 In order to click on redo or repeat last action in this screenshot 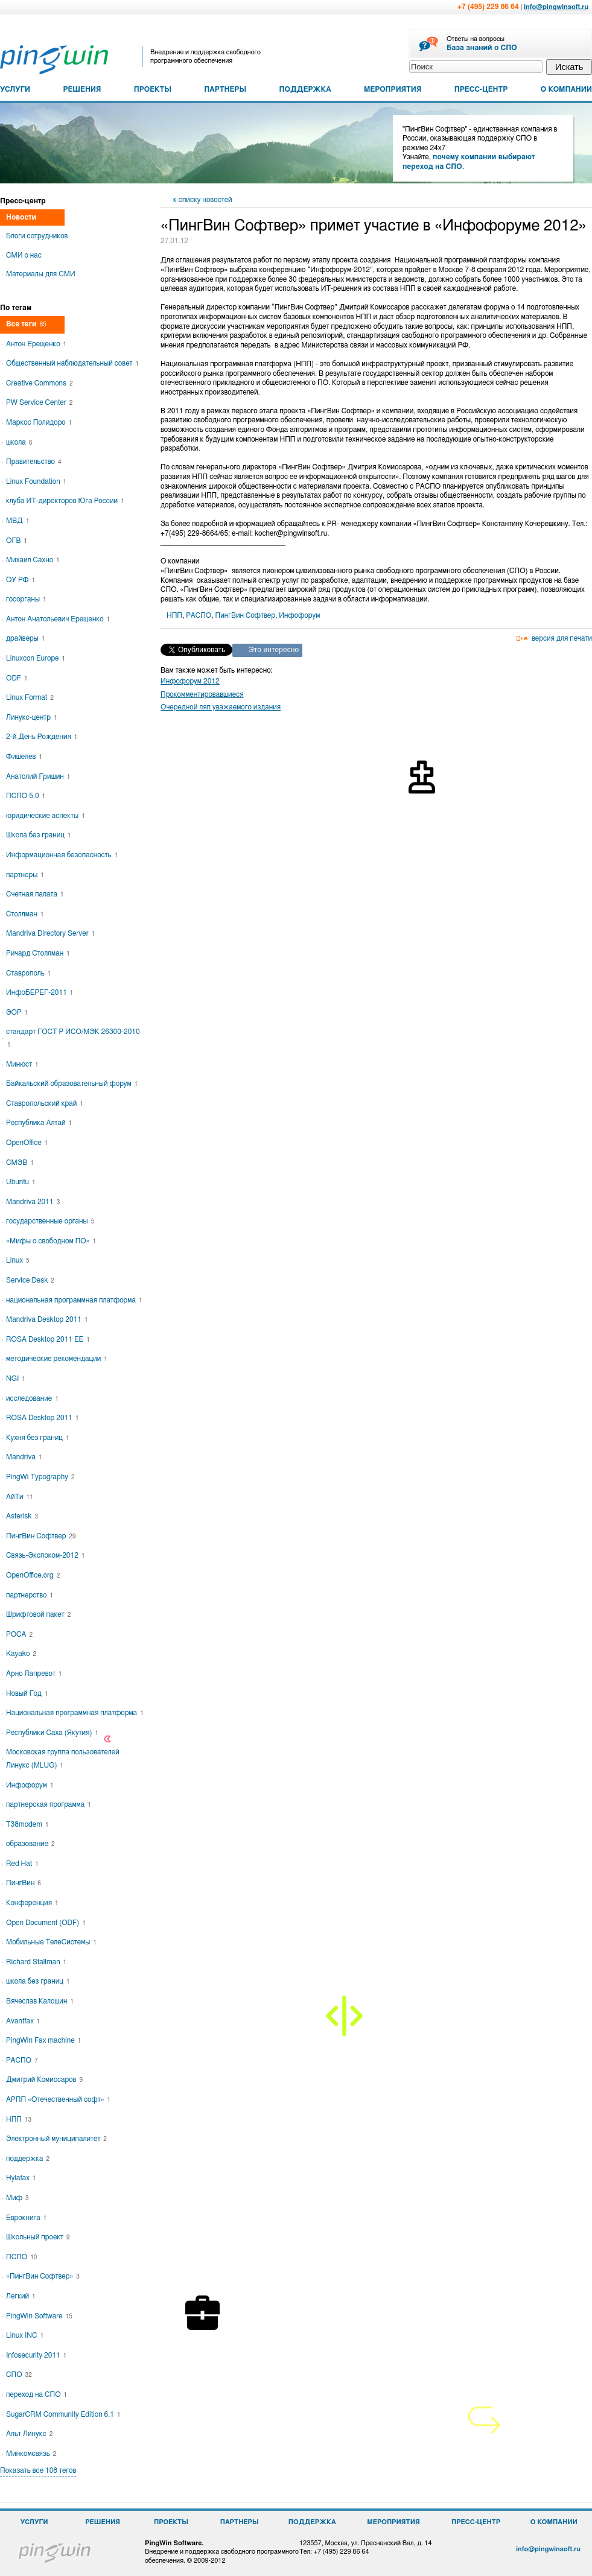, I will do `click(484, 2419)`.